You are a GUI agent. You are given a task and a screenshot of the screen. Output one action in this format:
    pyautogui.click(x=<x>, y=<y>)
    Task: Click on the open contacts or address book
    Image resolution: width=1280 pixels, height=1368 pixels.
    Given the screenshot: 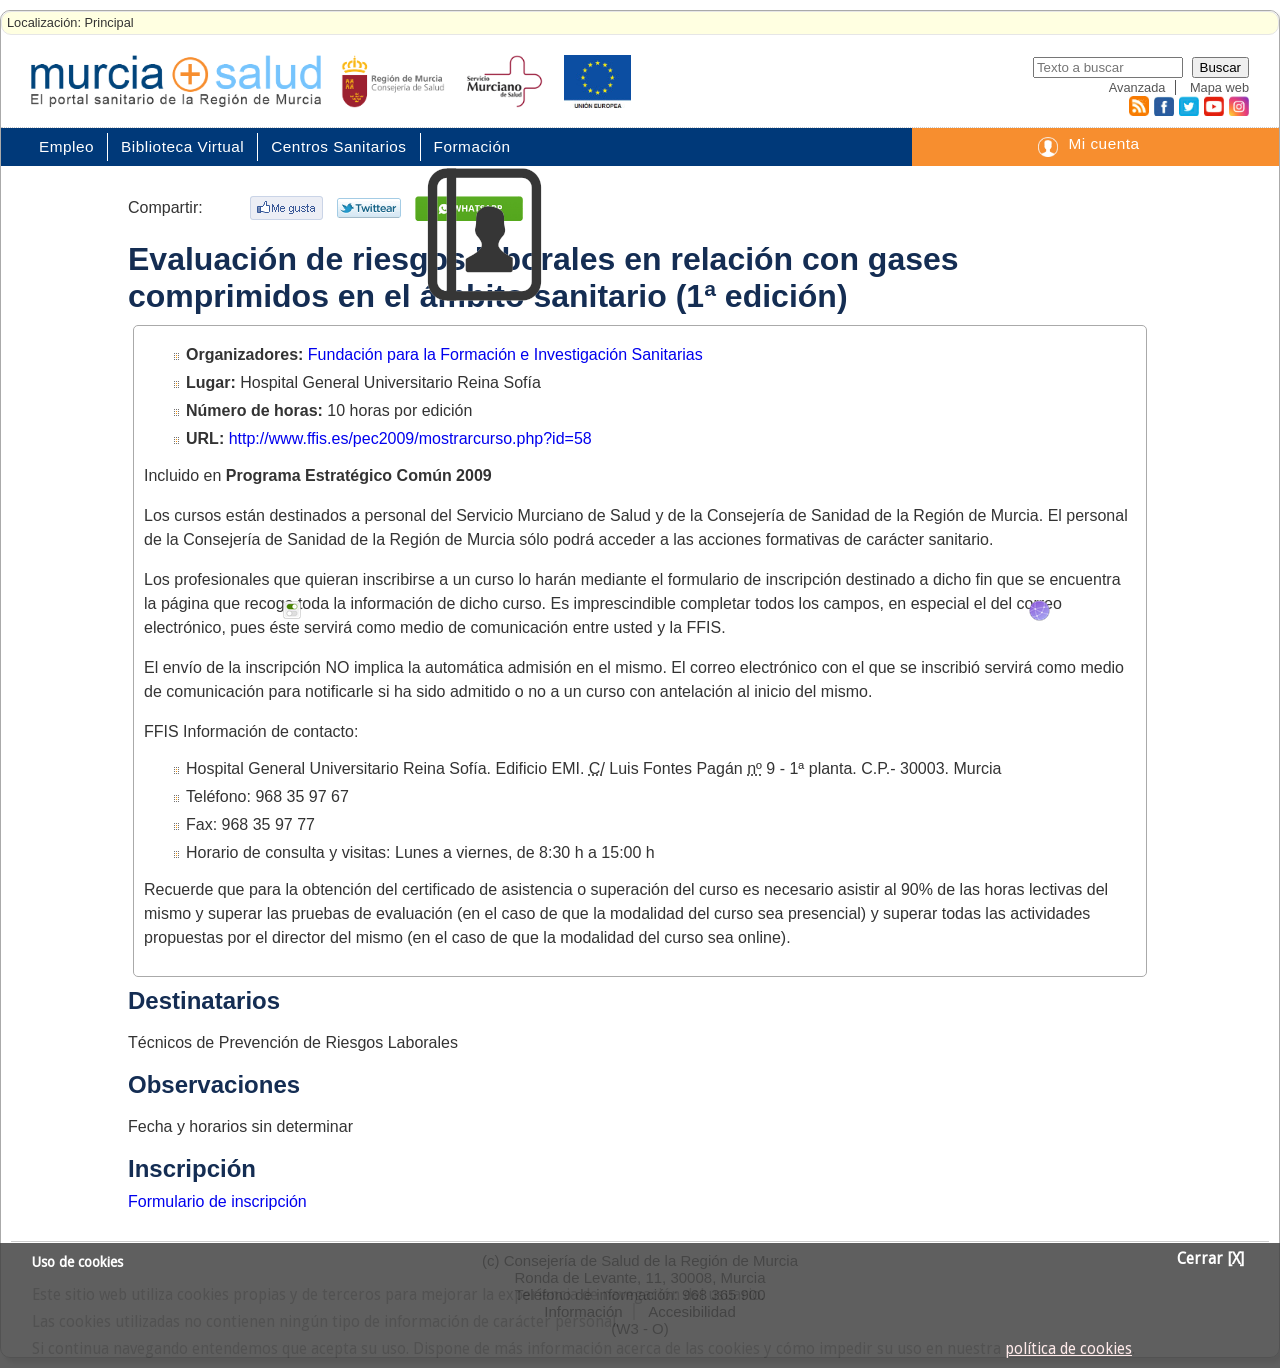 What is the action you would take?
    pyautogui.click(x=484, y=234)
    